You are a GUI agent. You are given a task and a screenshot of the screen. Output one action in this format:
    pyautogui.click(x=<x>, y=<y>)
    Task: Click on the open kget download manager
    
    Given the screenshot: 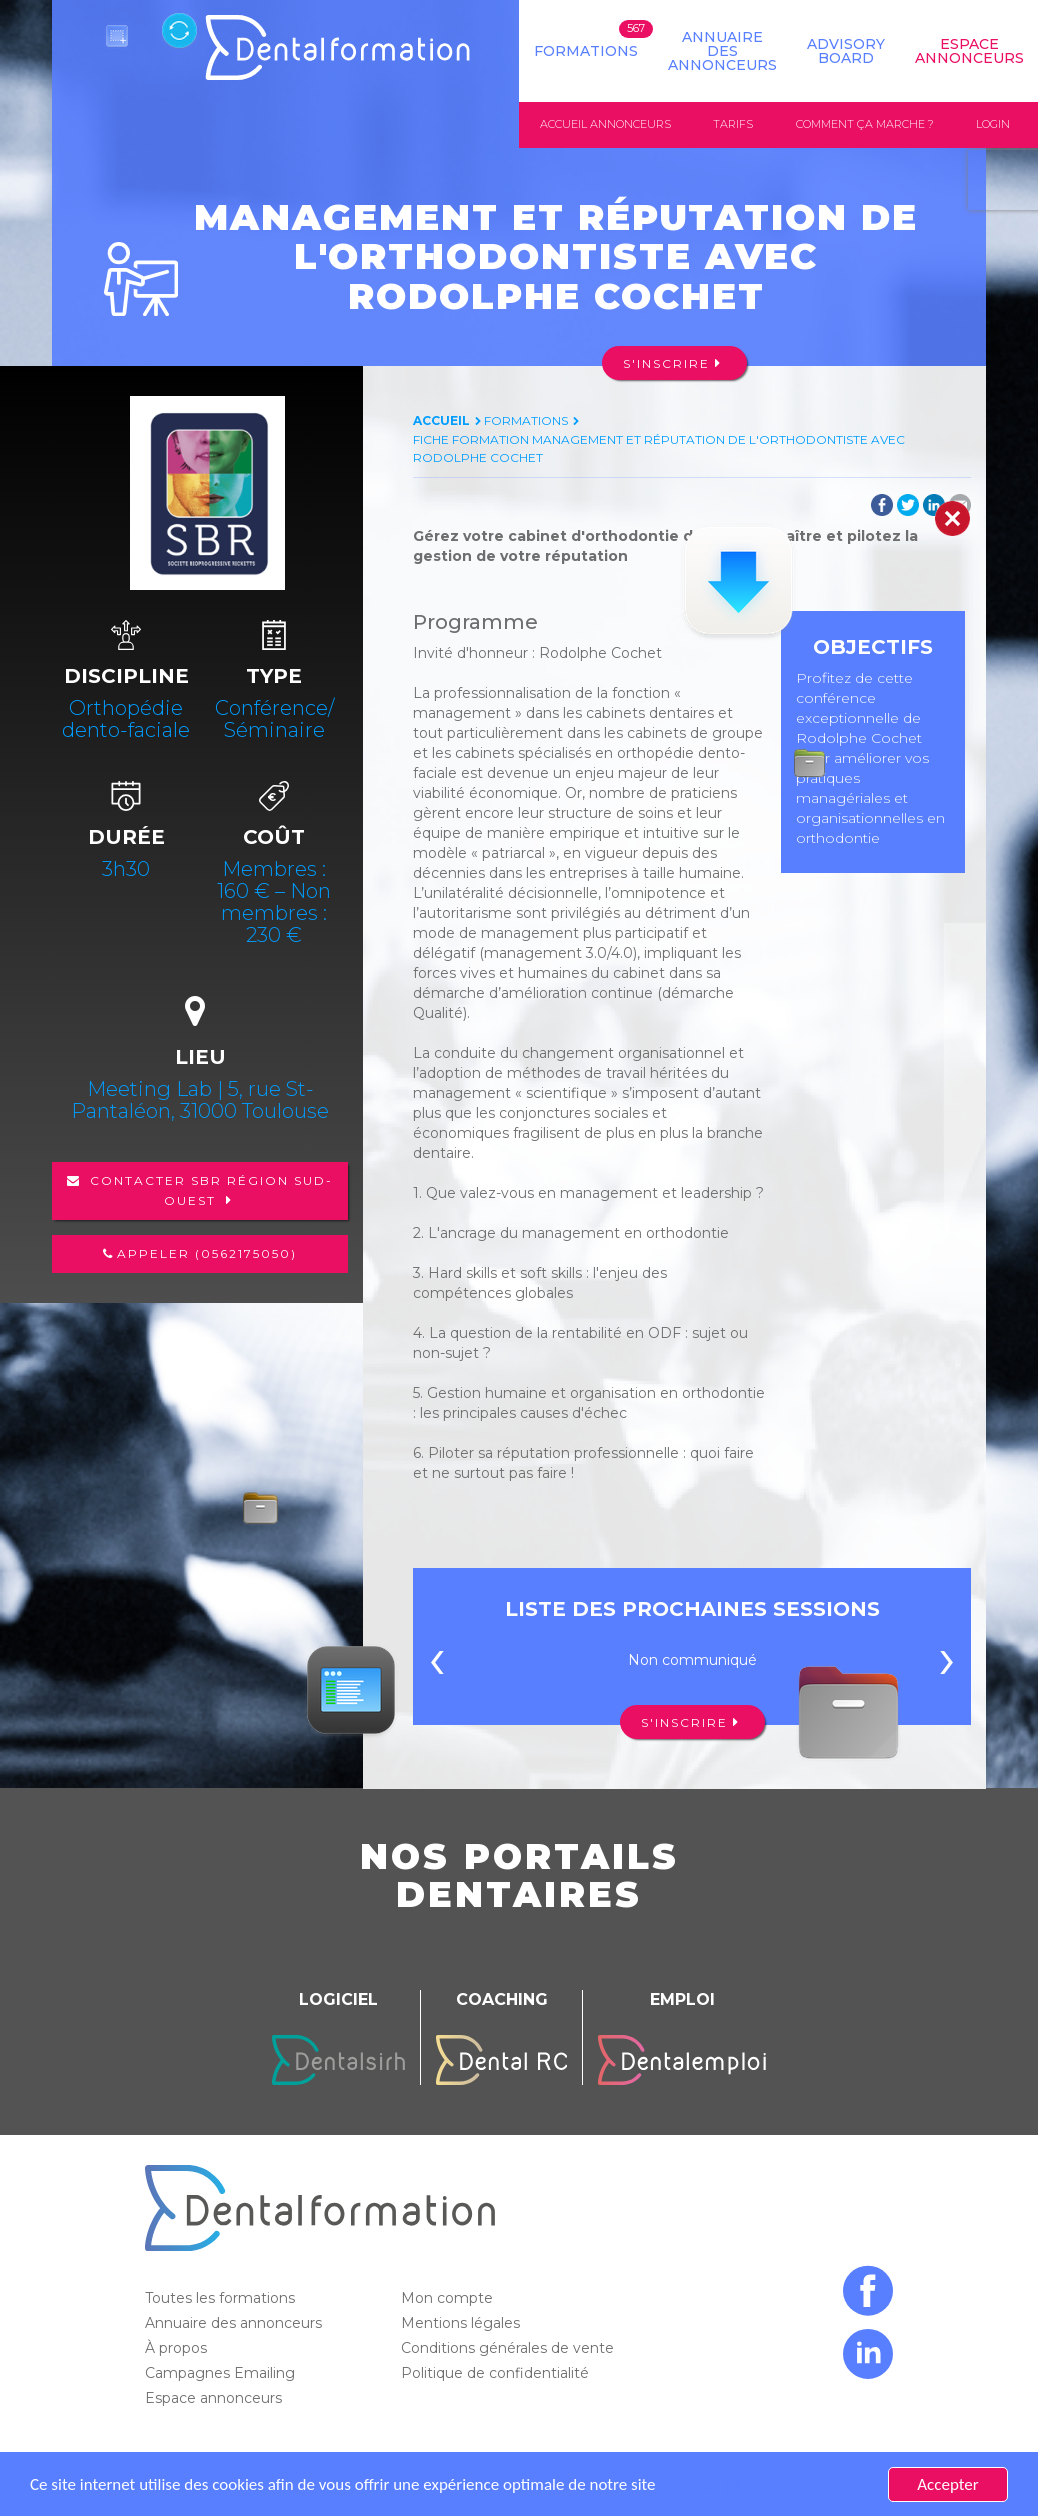 What is the action you would take?
    pyautogui.click(x=738, y=580)
    